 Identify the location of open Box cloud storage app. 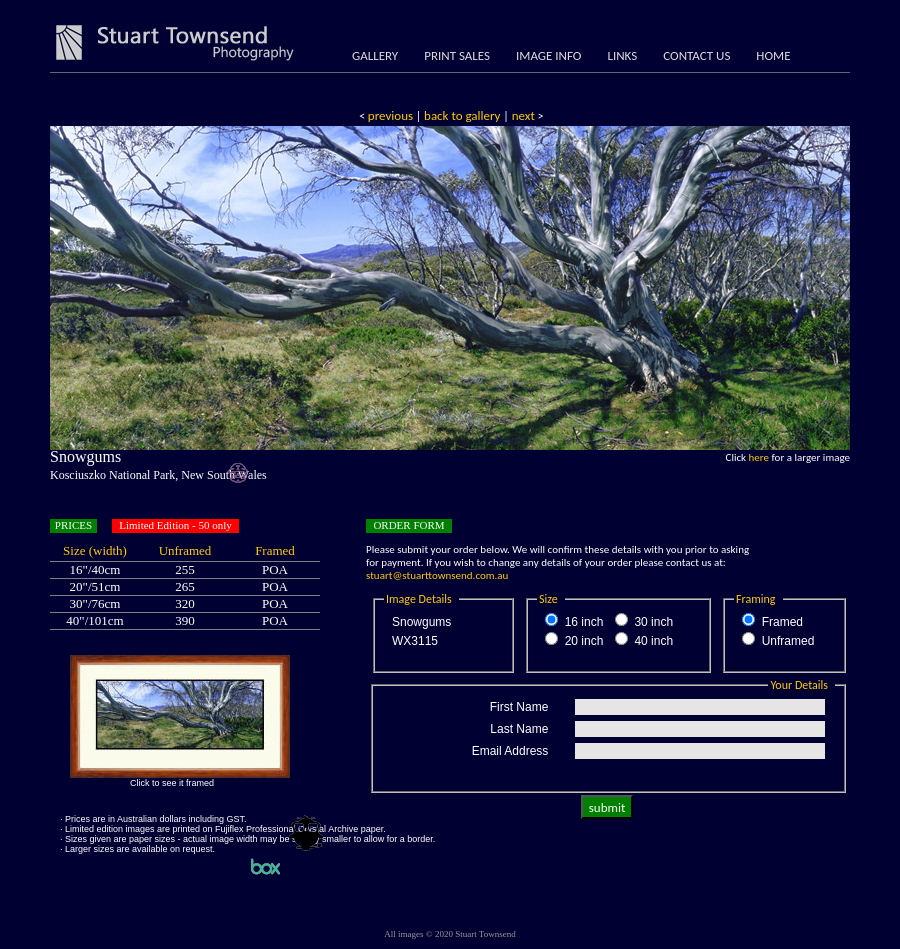
(265, 866).